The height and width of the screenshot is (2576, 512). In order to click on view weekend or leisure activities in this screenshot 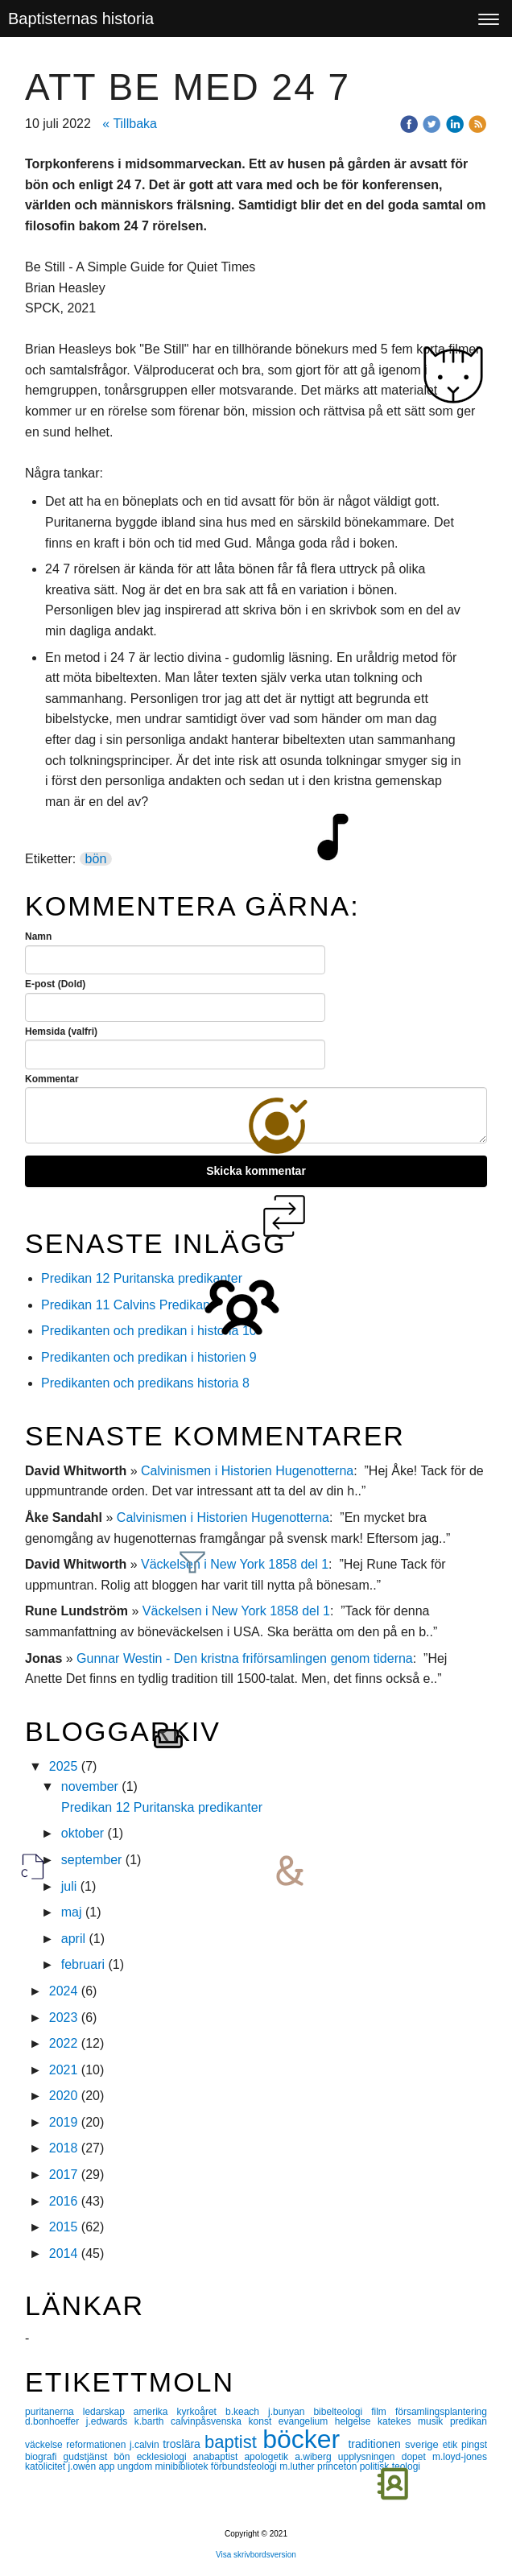, I will do `click(168, 1739)`.